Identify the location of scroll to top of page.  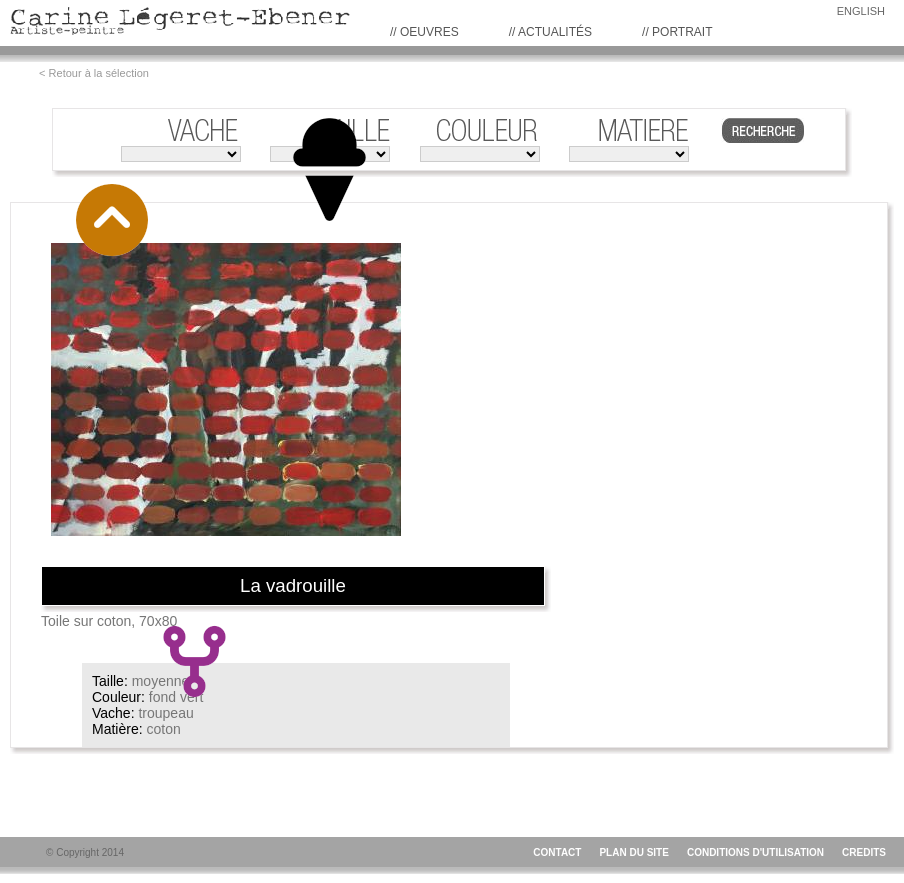
(112, 220).